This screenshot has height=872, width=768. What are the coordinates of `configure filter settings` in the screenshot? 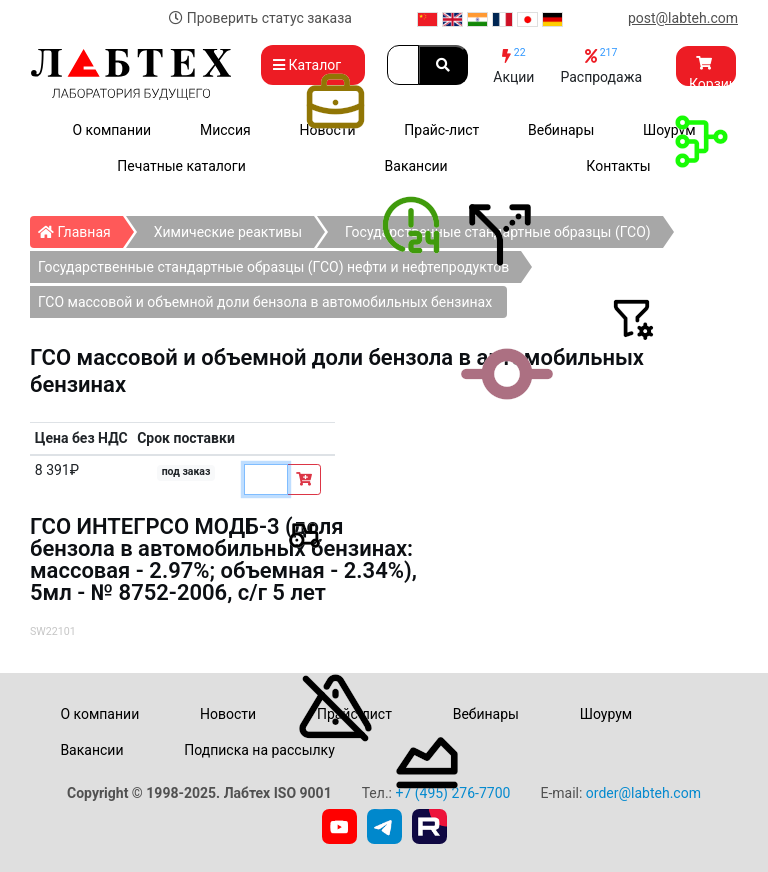 It's located at (631, 317).